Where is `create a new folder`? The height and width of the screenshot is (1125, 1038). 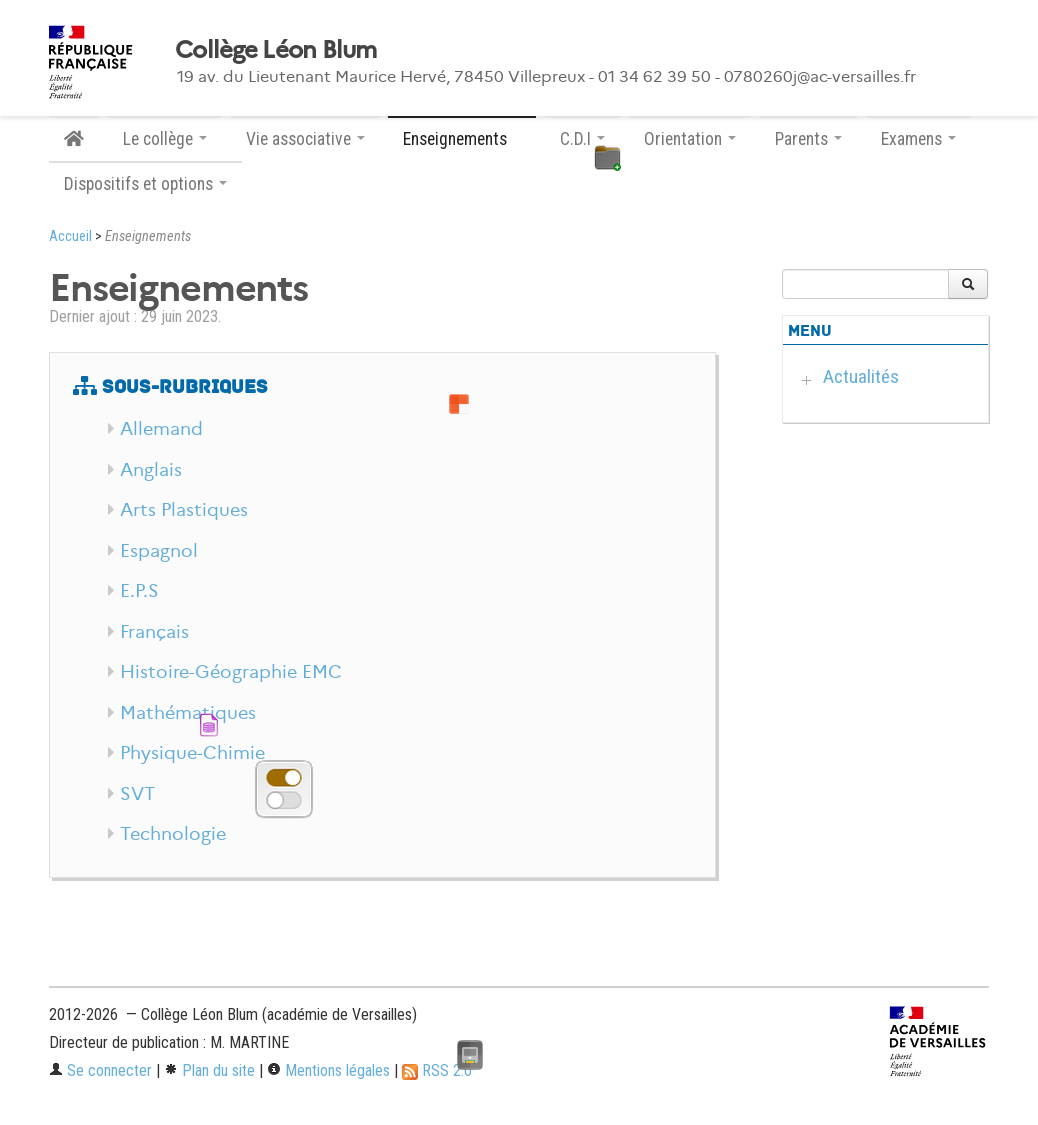 create a new folder is located at coordinates (607, 157).